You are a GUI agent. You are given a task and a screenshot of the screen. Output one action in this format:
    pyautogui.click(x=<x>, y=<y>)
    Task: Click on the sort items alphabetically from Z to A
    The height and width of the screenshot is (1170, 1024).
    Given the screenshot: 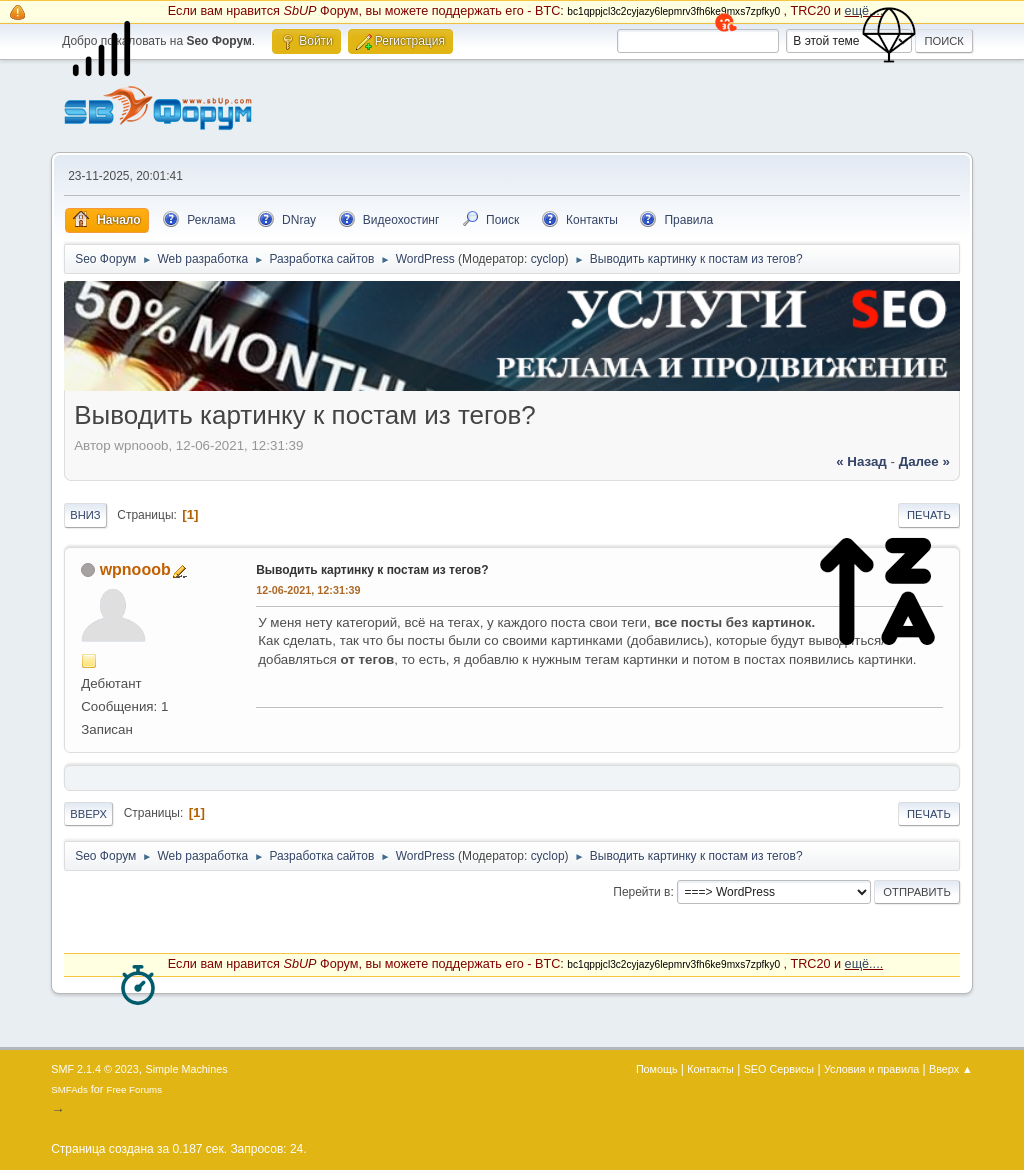 What is the action you would take?
    pyautogui.click(x=877, y=591)
    